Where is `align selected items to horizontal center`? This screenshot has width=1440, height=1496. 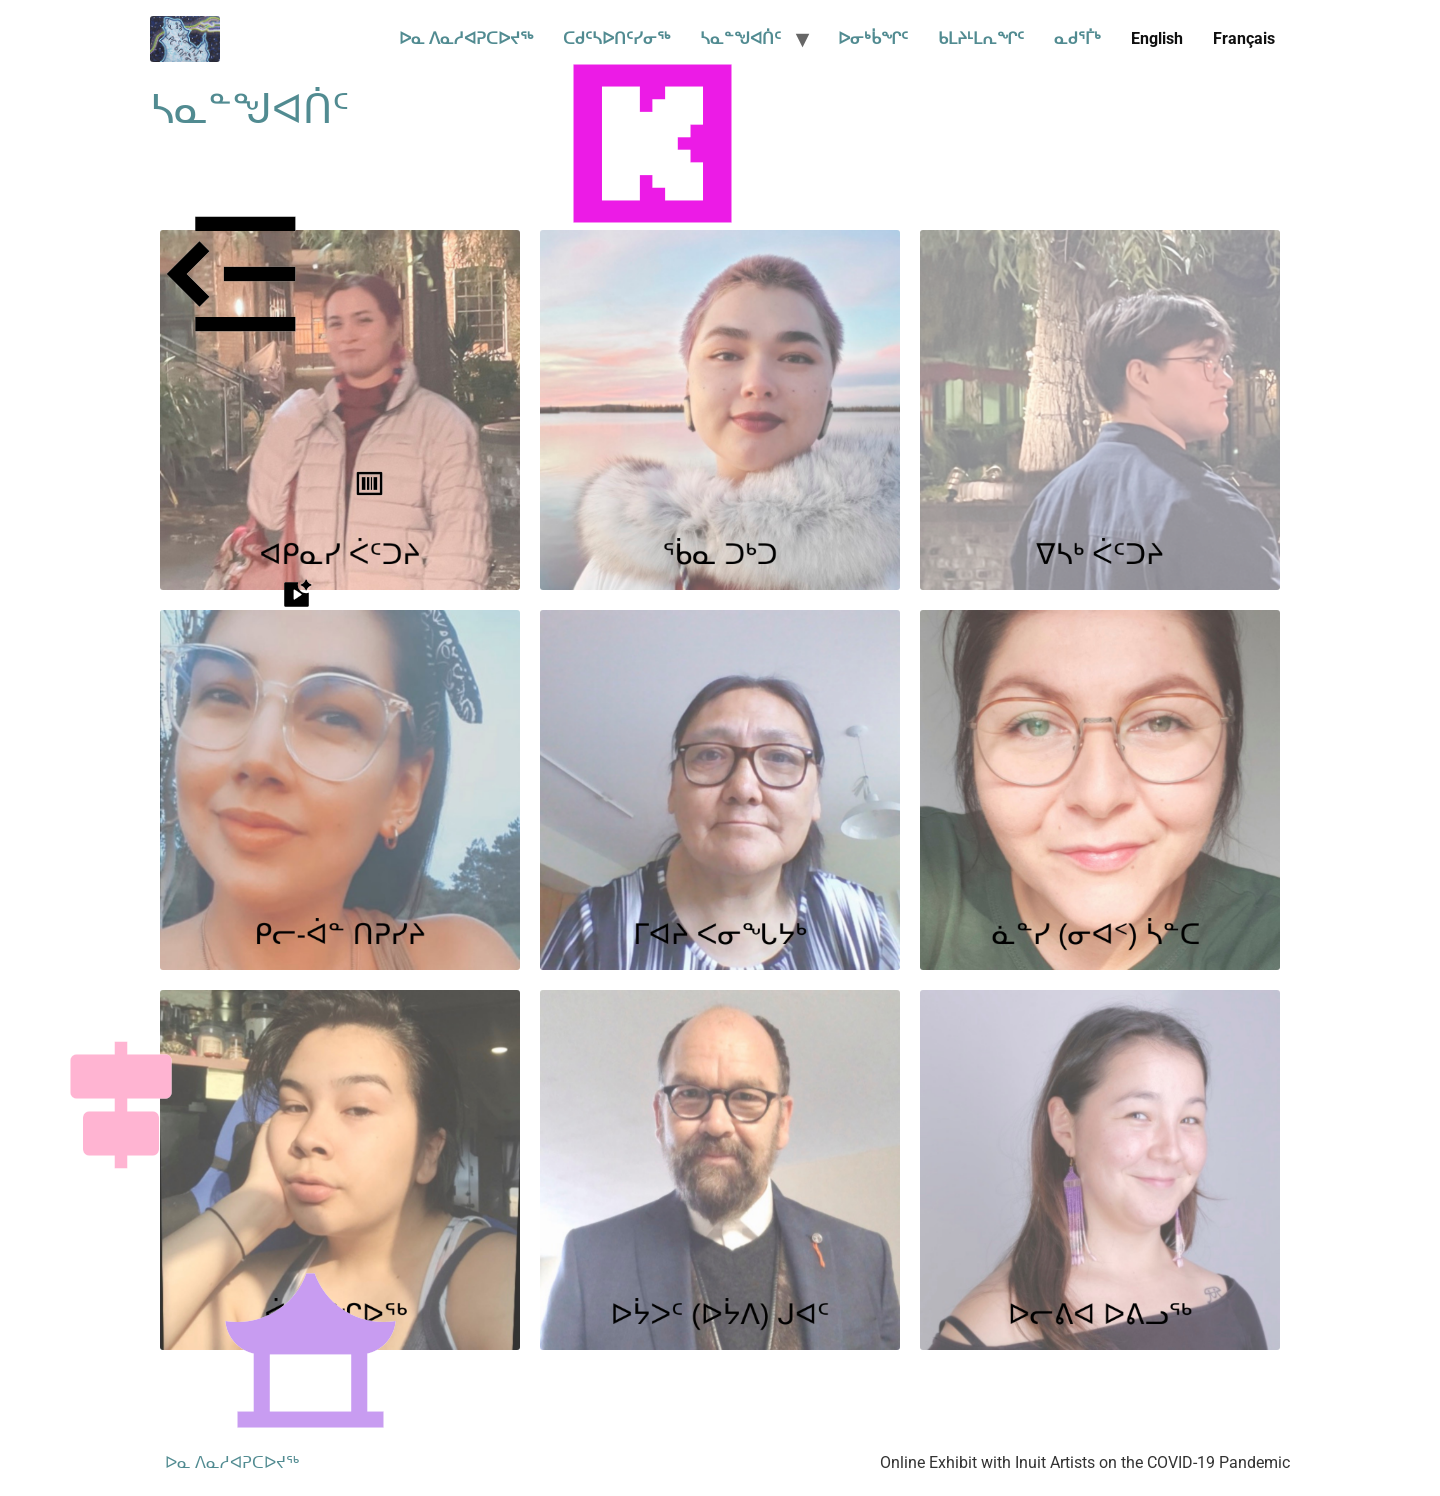
align selected items to horizontal center is located at coordinates (121, 1105).